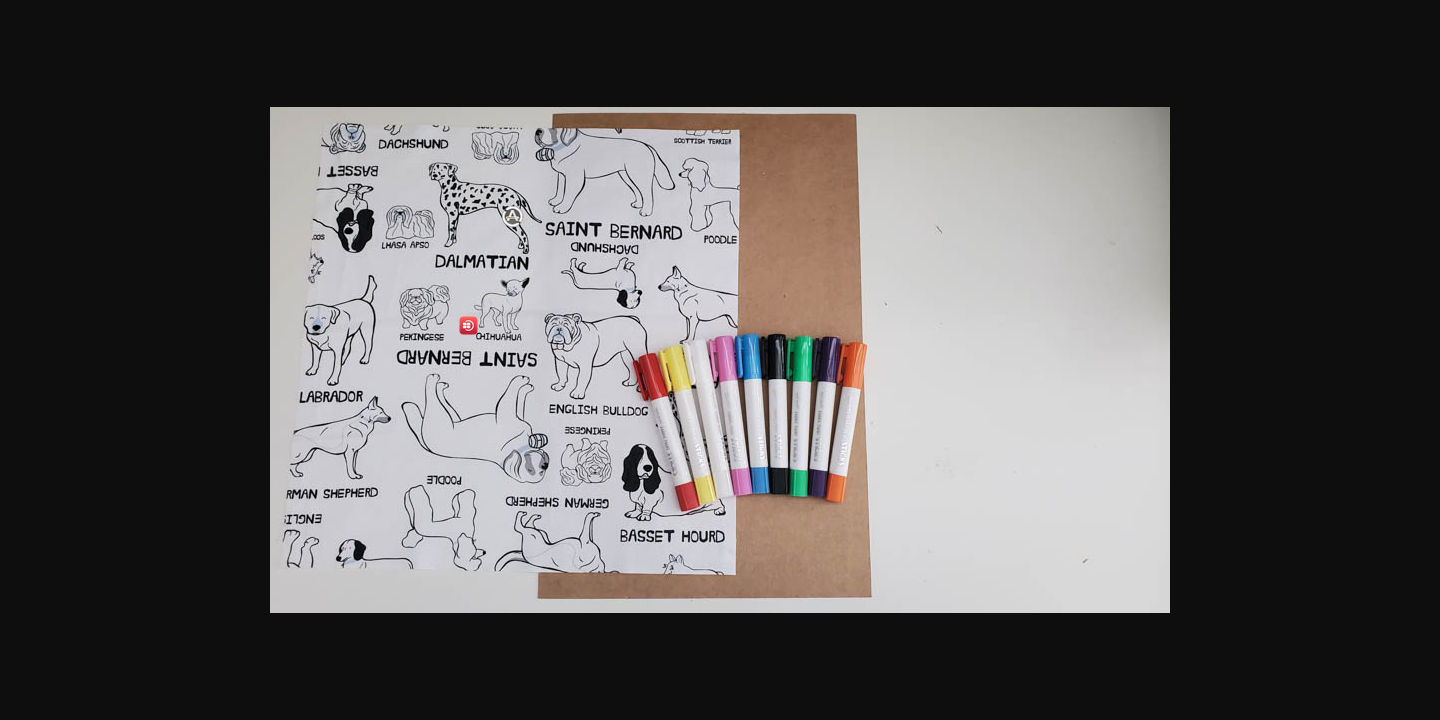 This screenshot has width=1440, height=720. What do you see at coordinates (512, 216) in the screenshot?
I see `open the software update manager` at bounding box center [512, 216].